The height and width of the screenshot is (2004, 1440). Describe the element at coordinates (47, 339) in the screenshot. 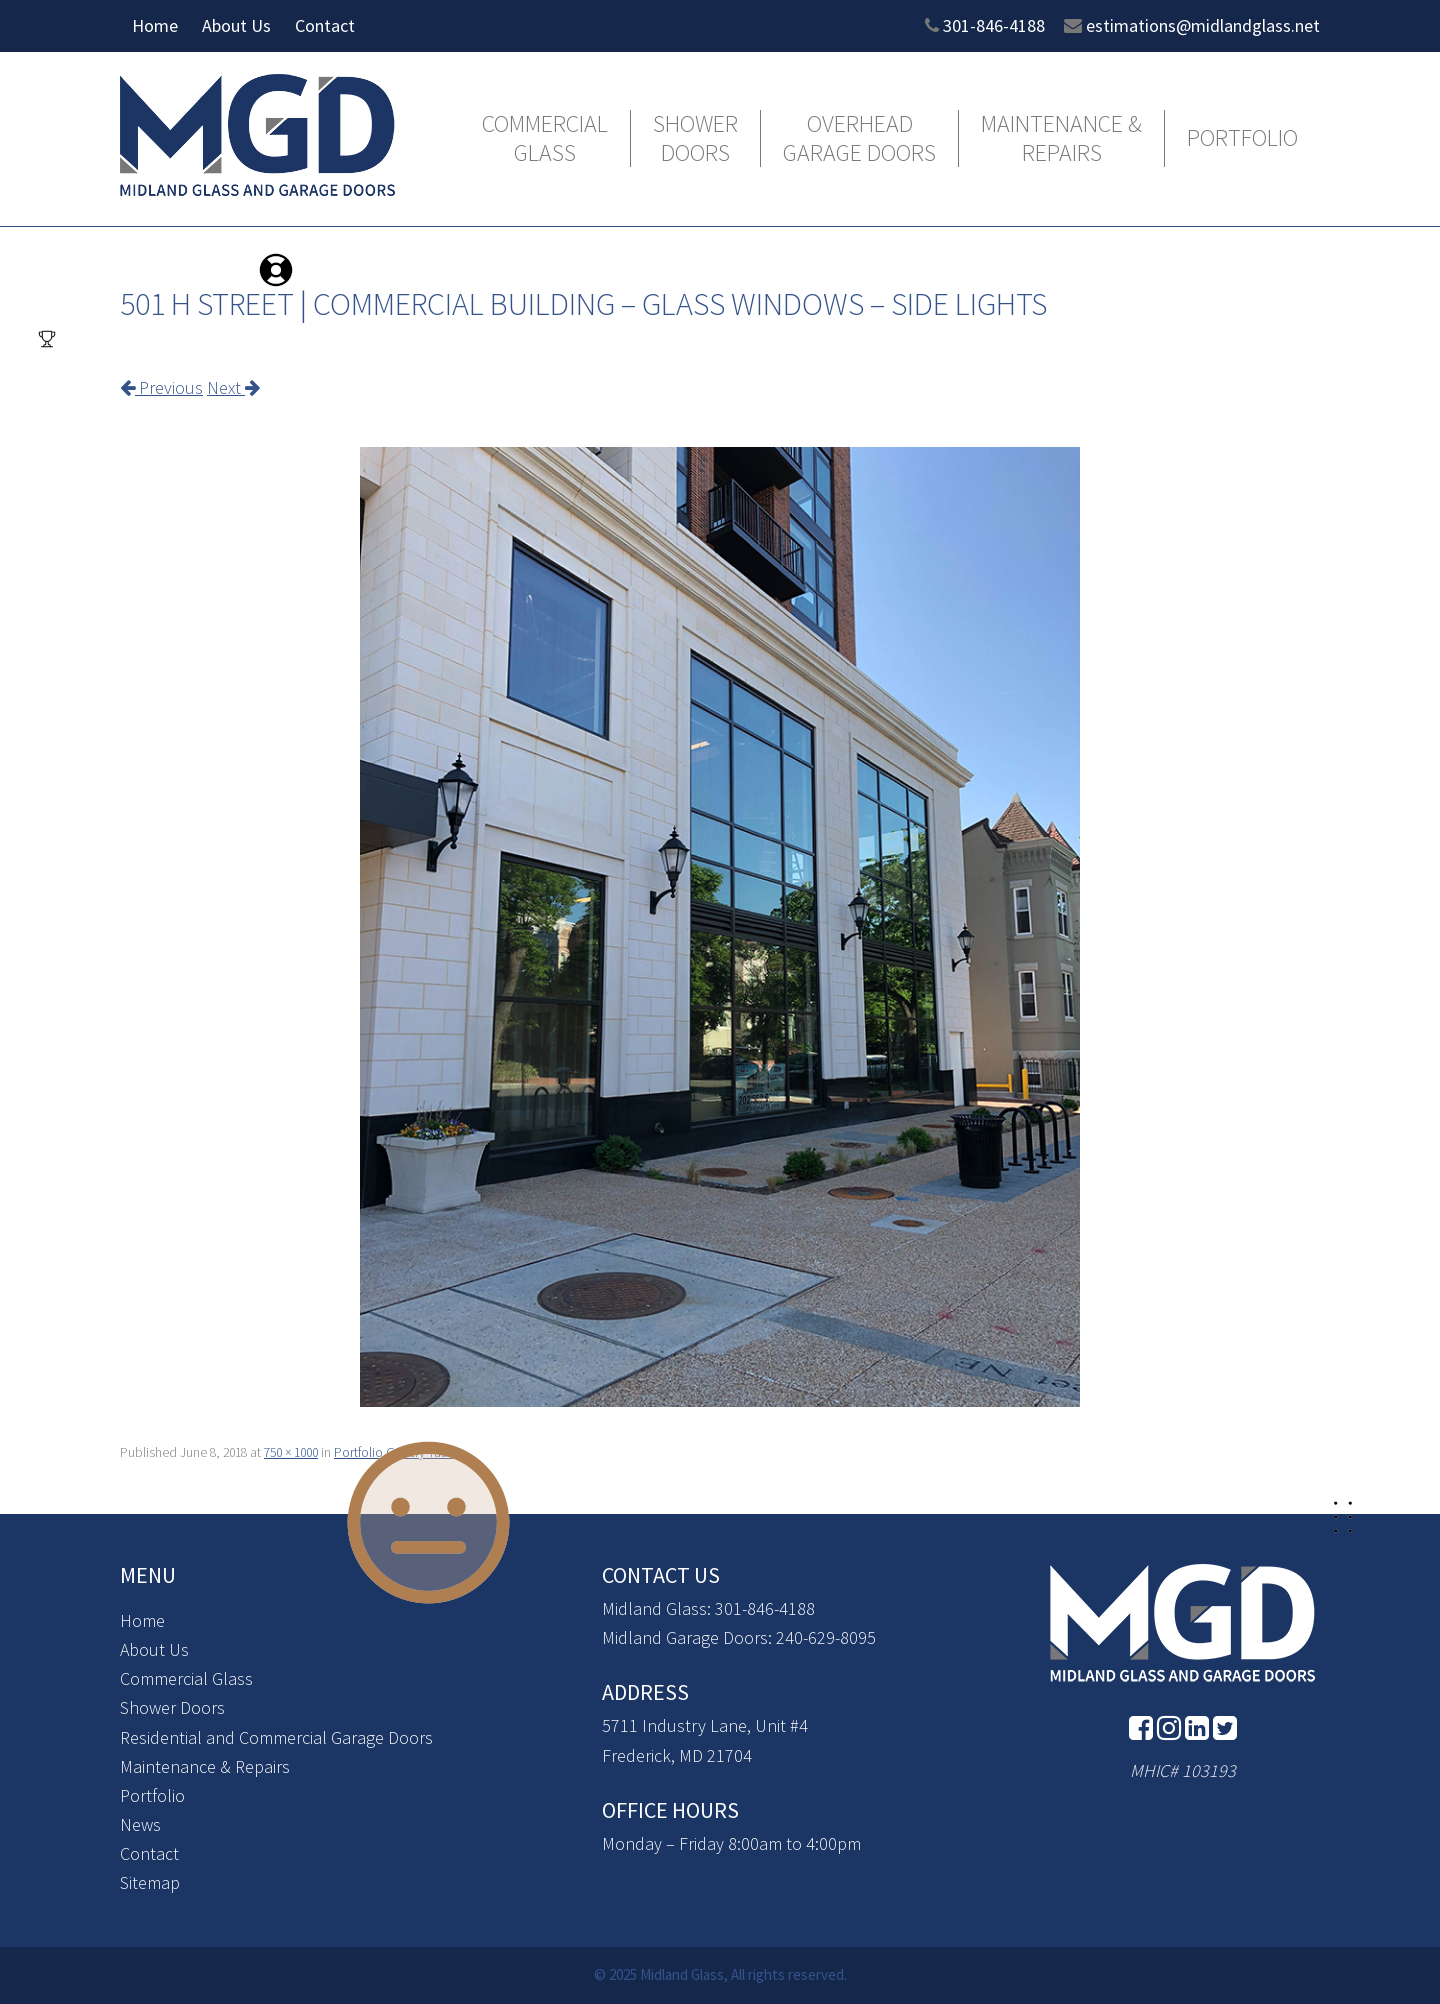

I see `view achievements or awards` at that location.